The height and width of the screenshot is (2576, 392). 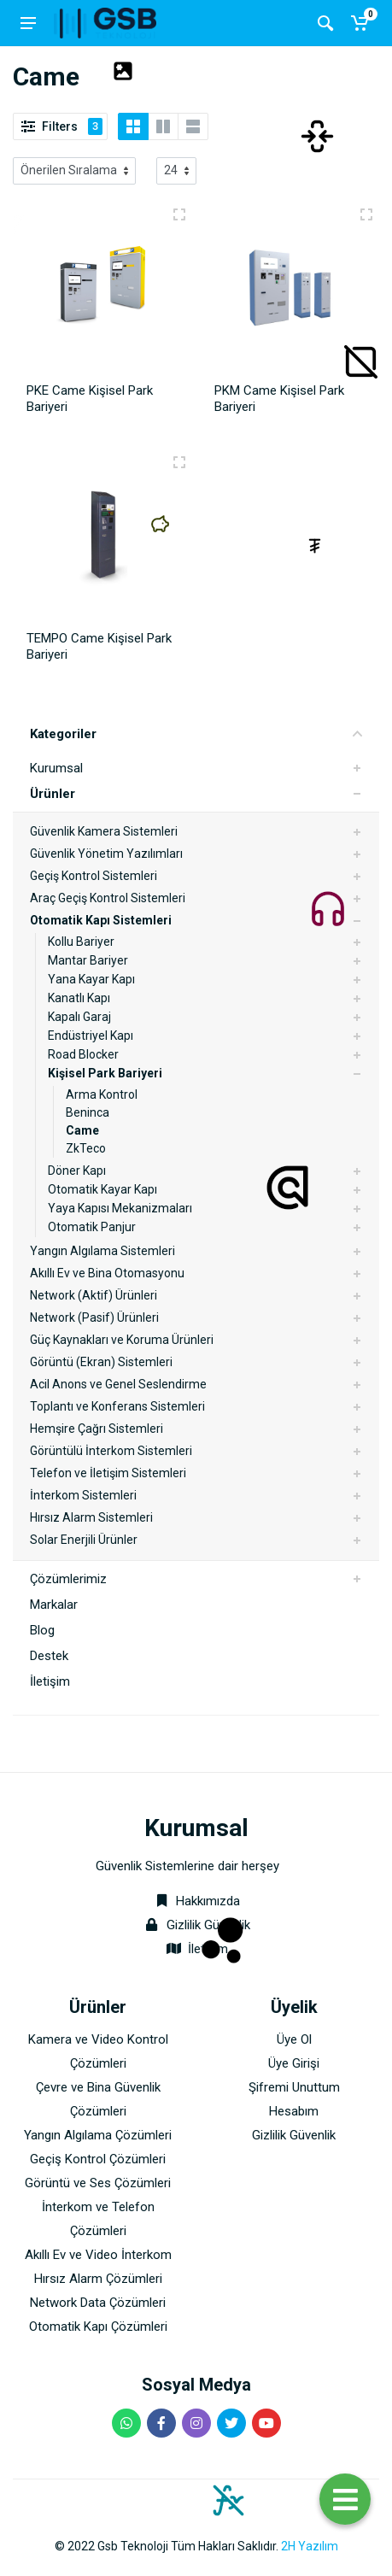 What do you see at coordinates (328, 910) in the screenshot?
I see `access audio or music playback` at bounding box center [328, 910].